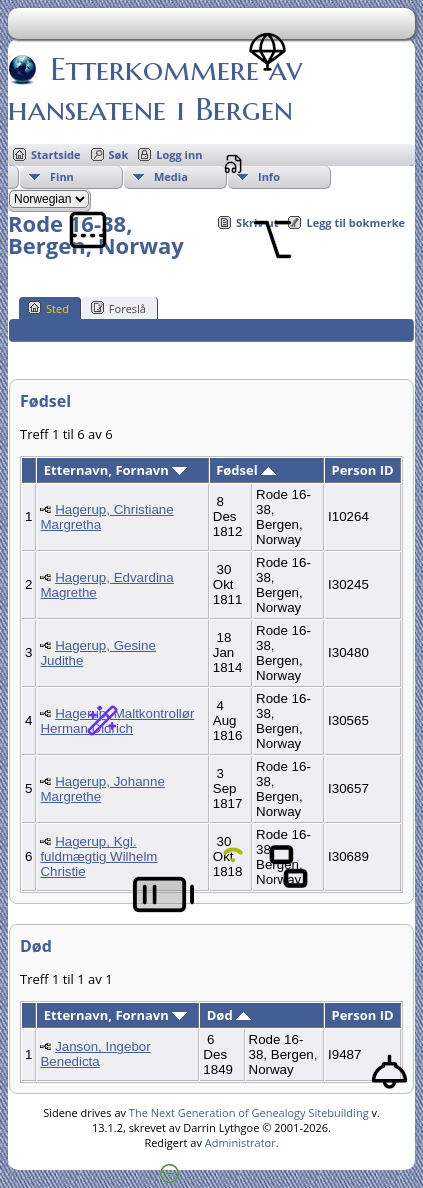 The height and width of the screenshot is (1188, 423). I want to click on toggle pendant lamp or ceiling light, so click(389, 1073).